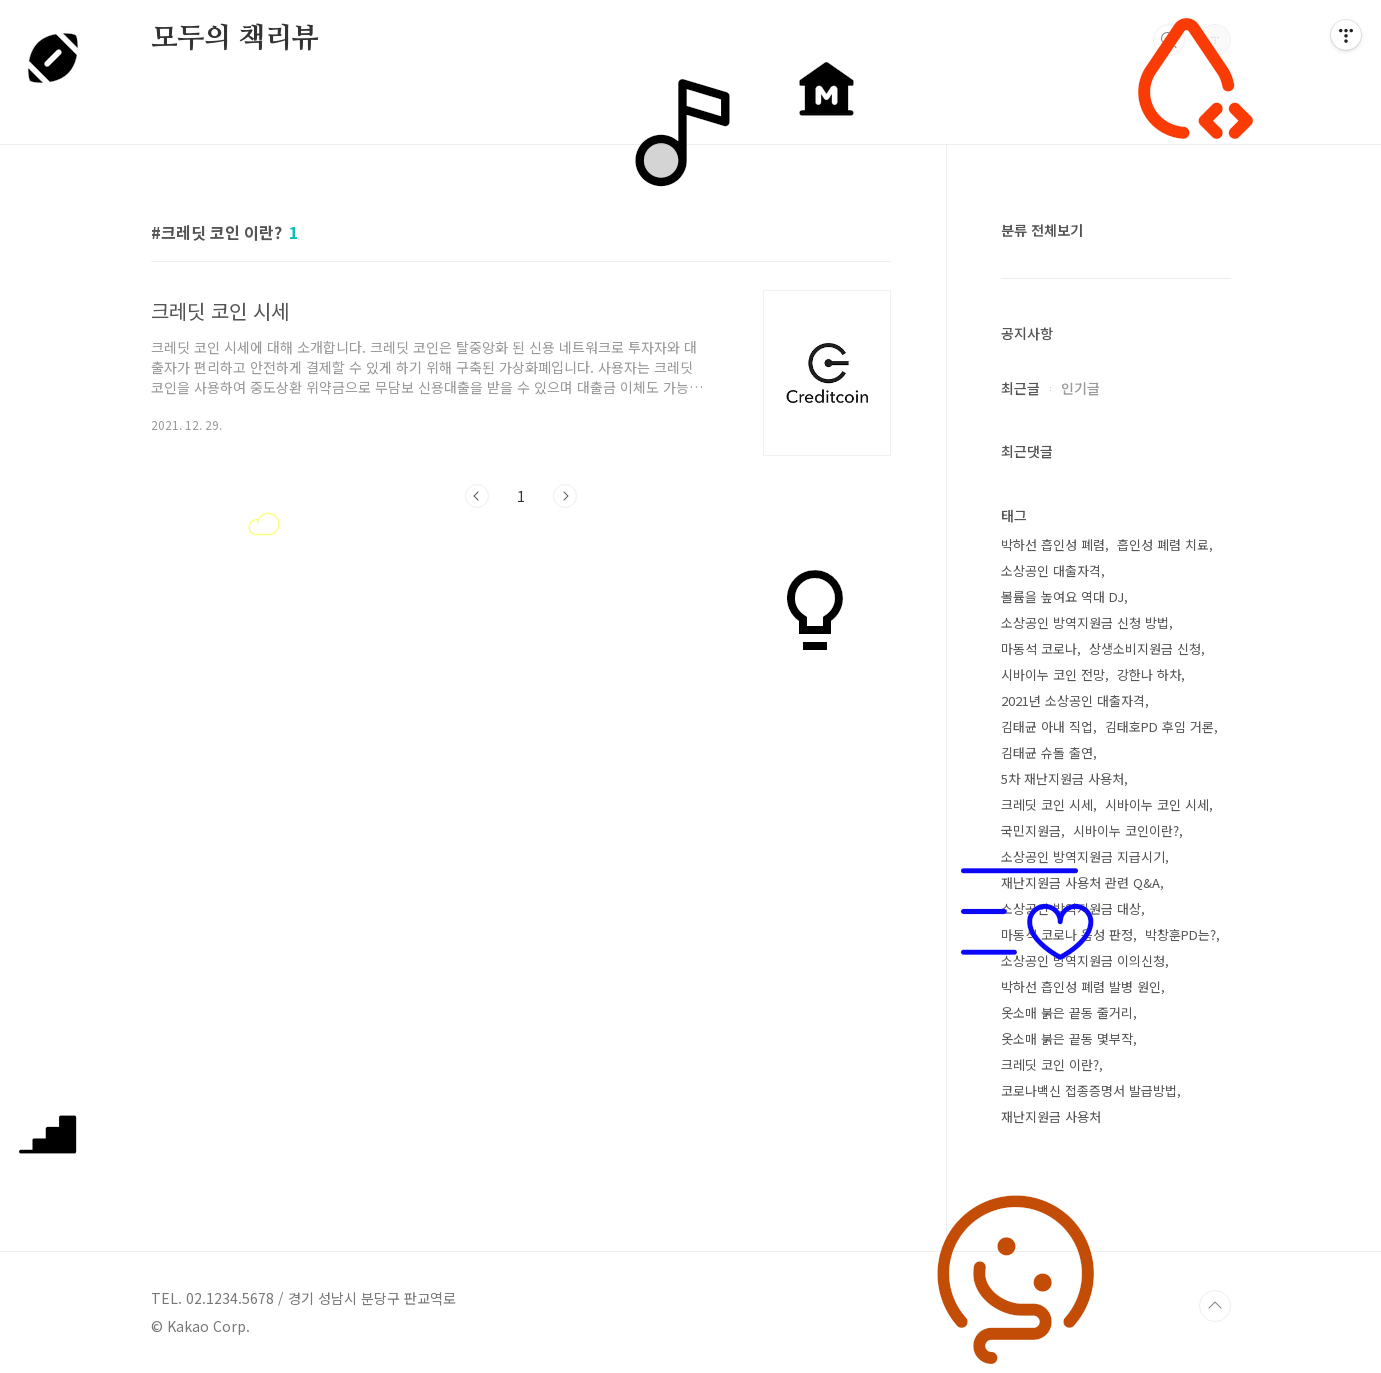 This screenshot has width=1381, height=1373. What do you see at coordinates (682, 130) in the screenshot?
I see `access music or audio player` at bounding box center [682, 130].